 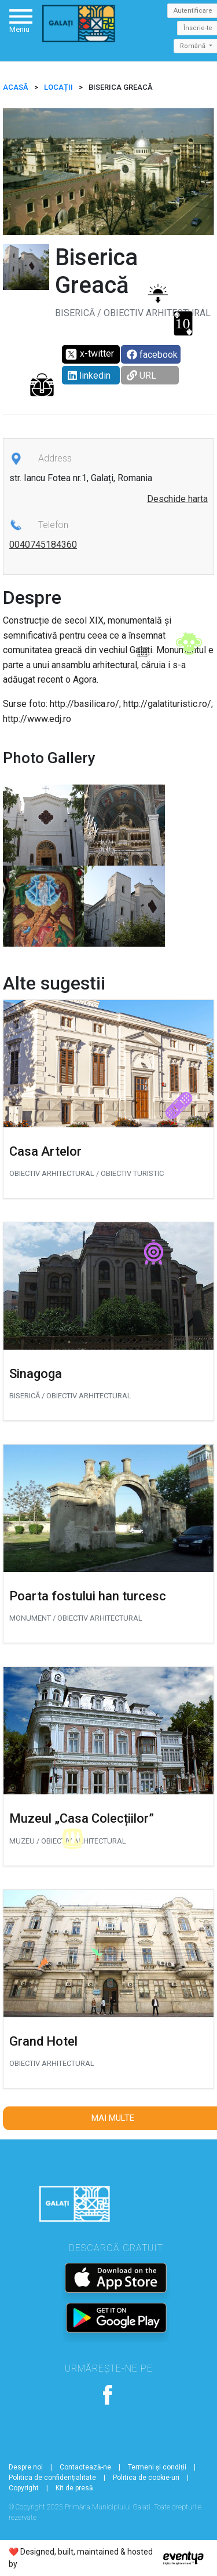 What do you see at coordinates (43, 1963) in the screenshot?
I see `indicates a broken or damaged item` at bounding box center [43, 1963].